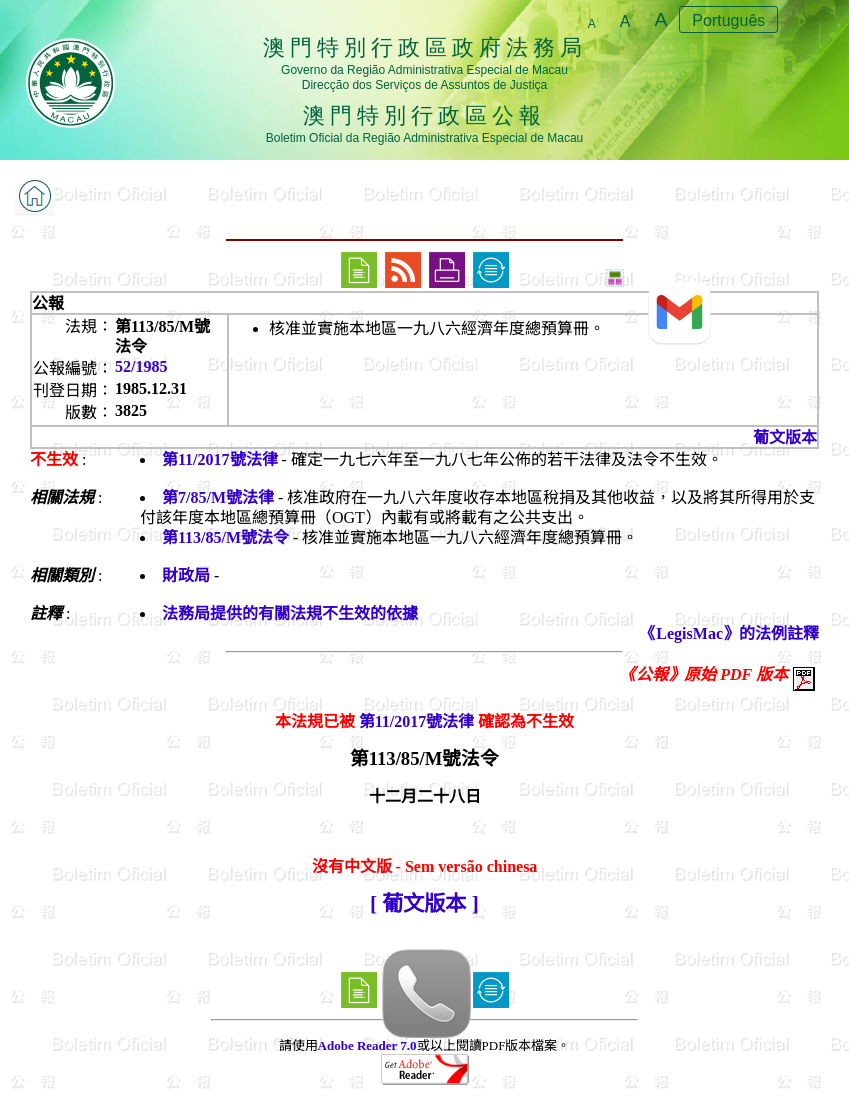 The width and height of the screenshot is (849, 1101). What do you see at coordinates (426, 993) in the screenshot?
I see `open the phone app to make a call` at bounding box center [426, 993].